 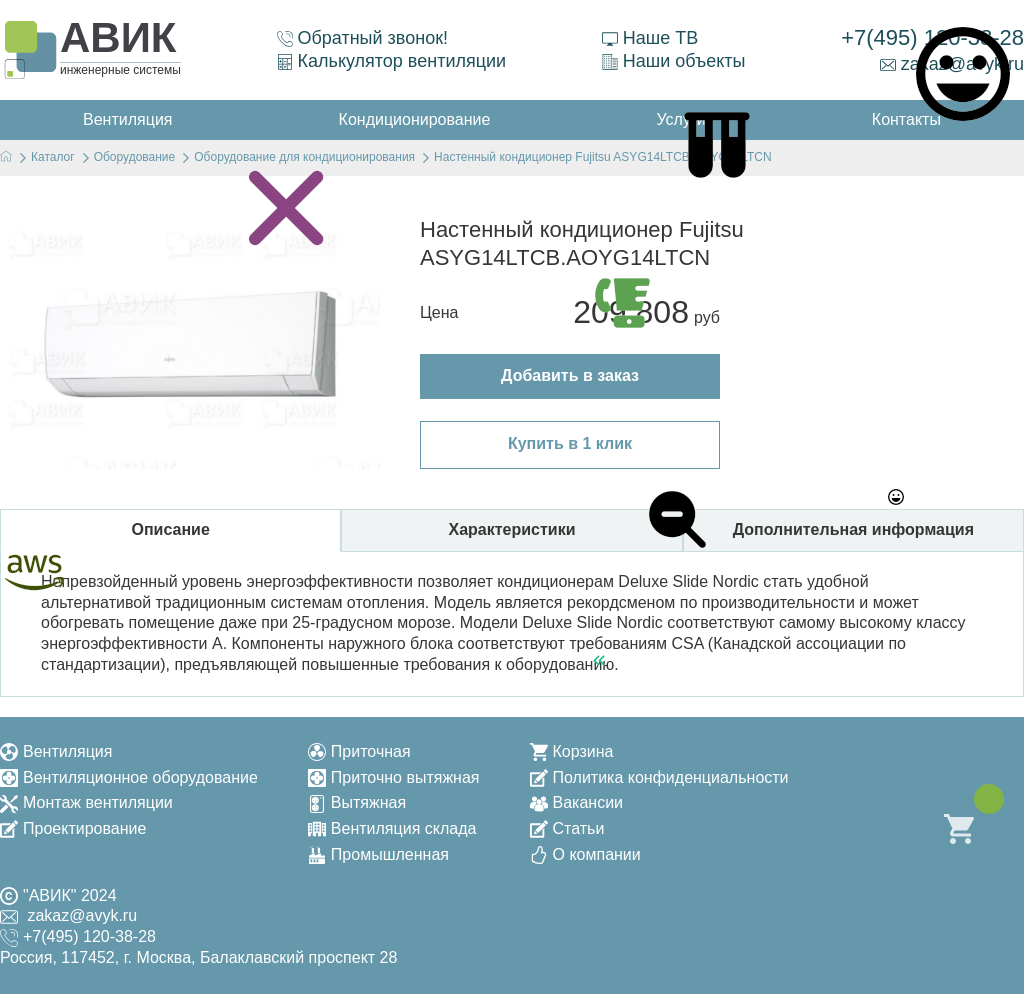 What do you see at coordinates (34, 572) in the screenshot?
I see `amazon web services logo` at bounding box center [34, 572].